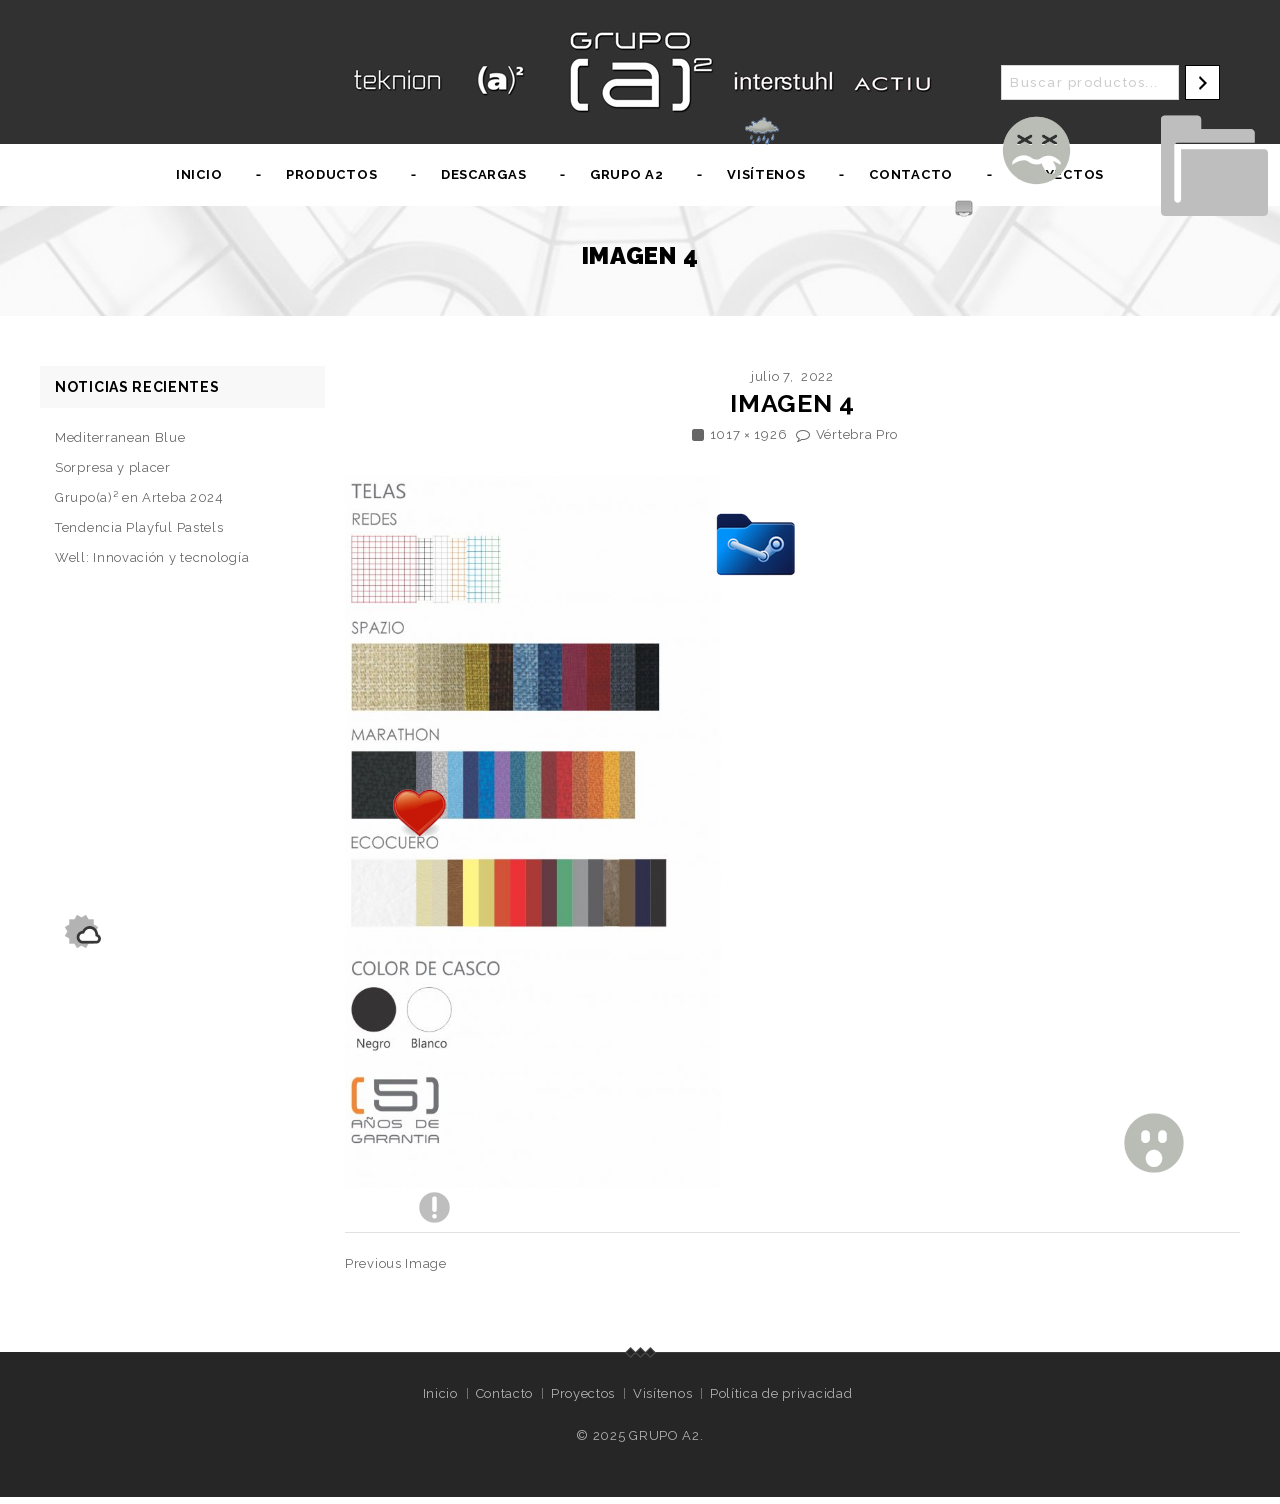  I want to click on open your Steam games folder, so click(755, 546).